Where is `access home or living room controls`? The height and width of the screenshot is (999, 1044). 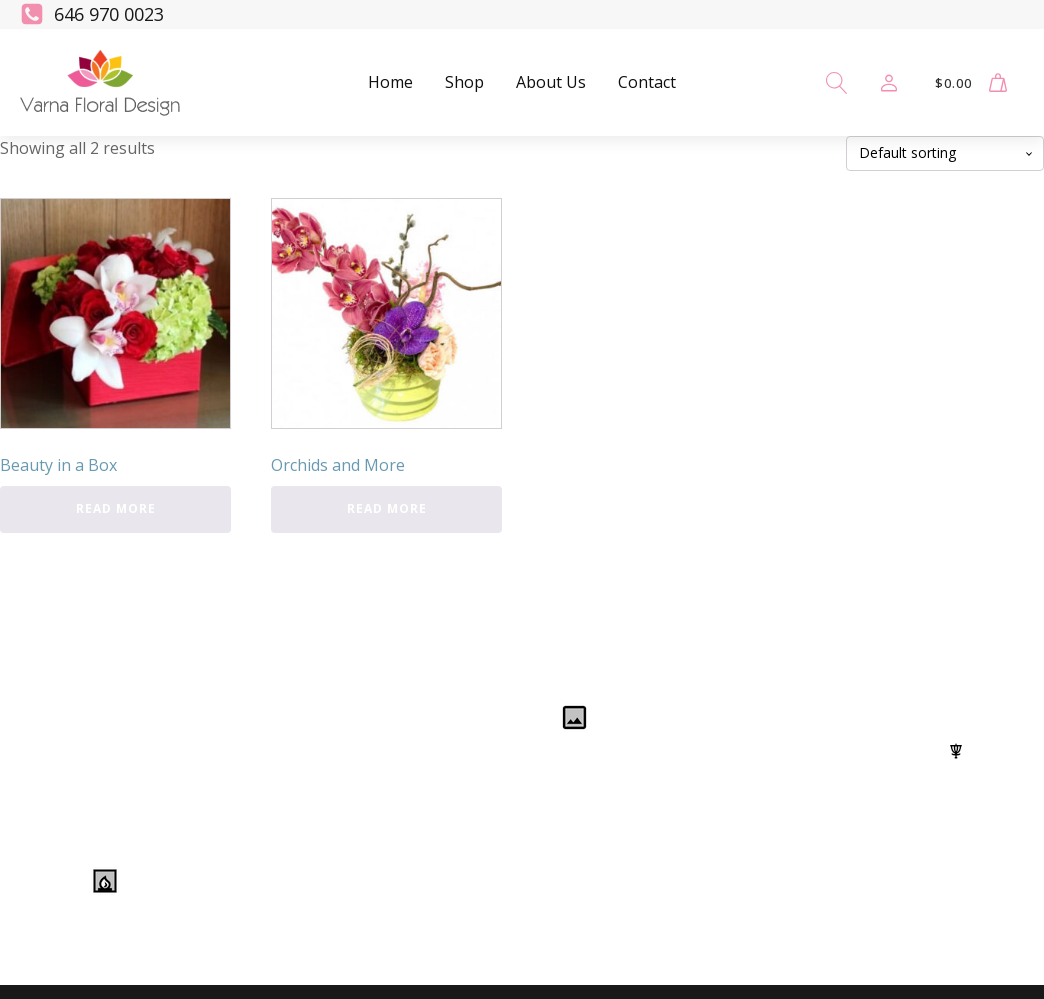
access home or living room controls is located at coordinates (105, 881).